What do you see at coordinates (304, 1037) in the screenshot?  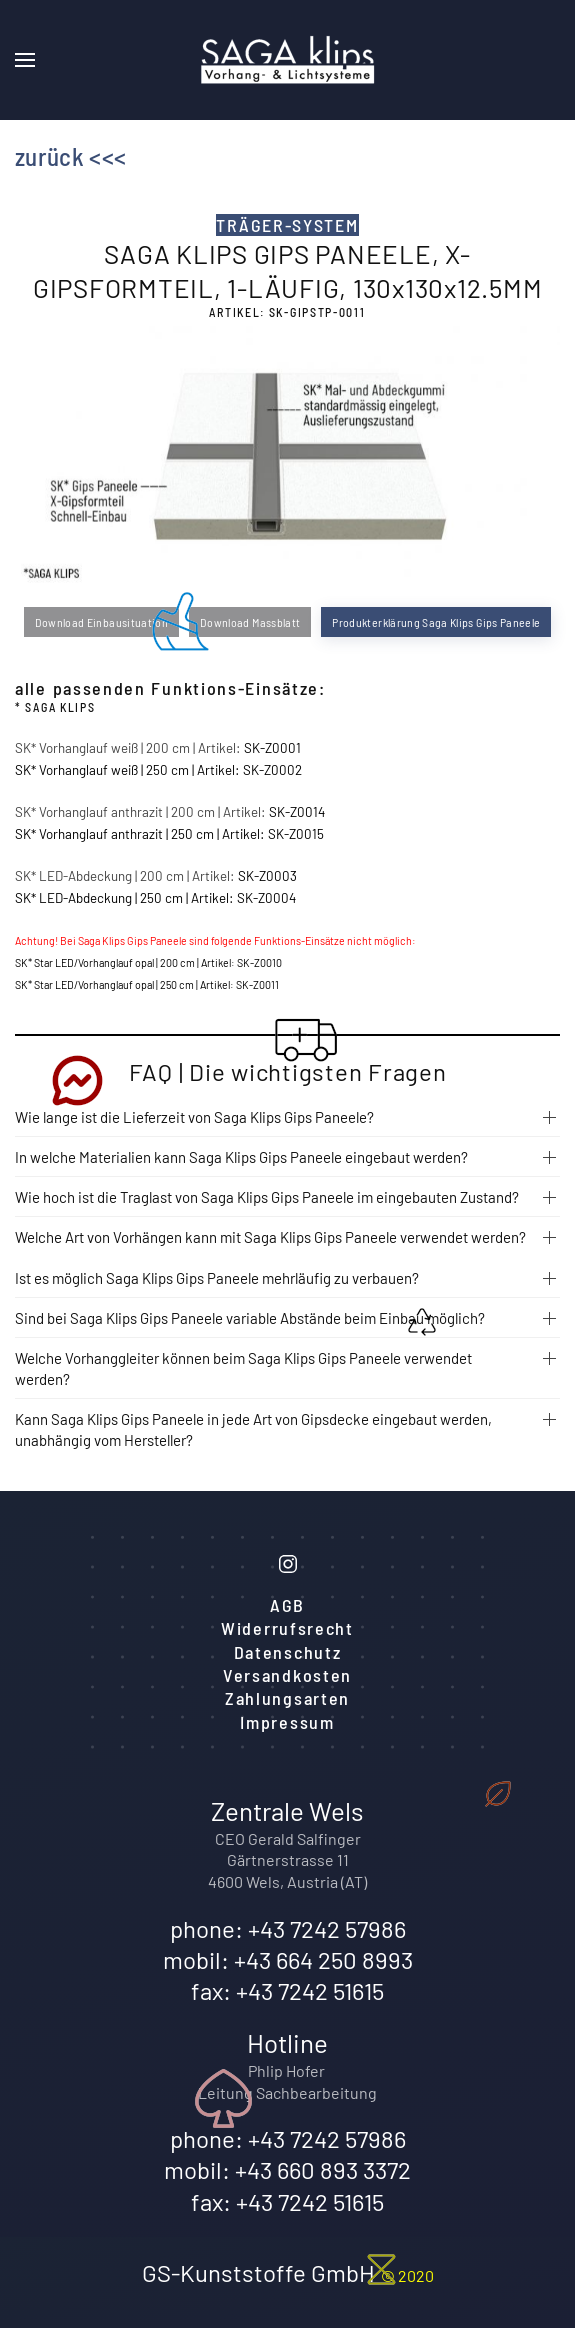 I see `access emergency medical services` at bounding box center [304, 1037].